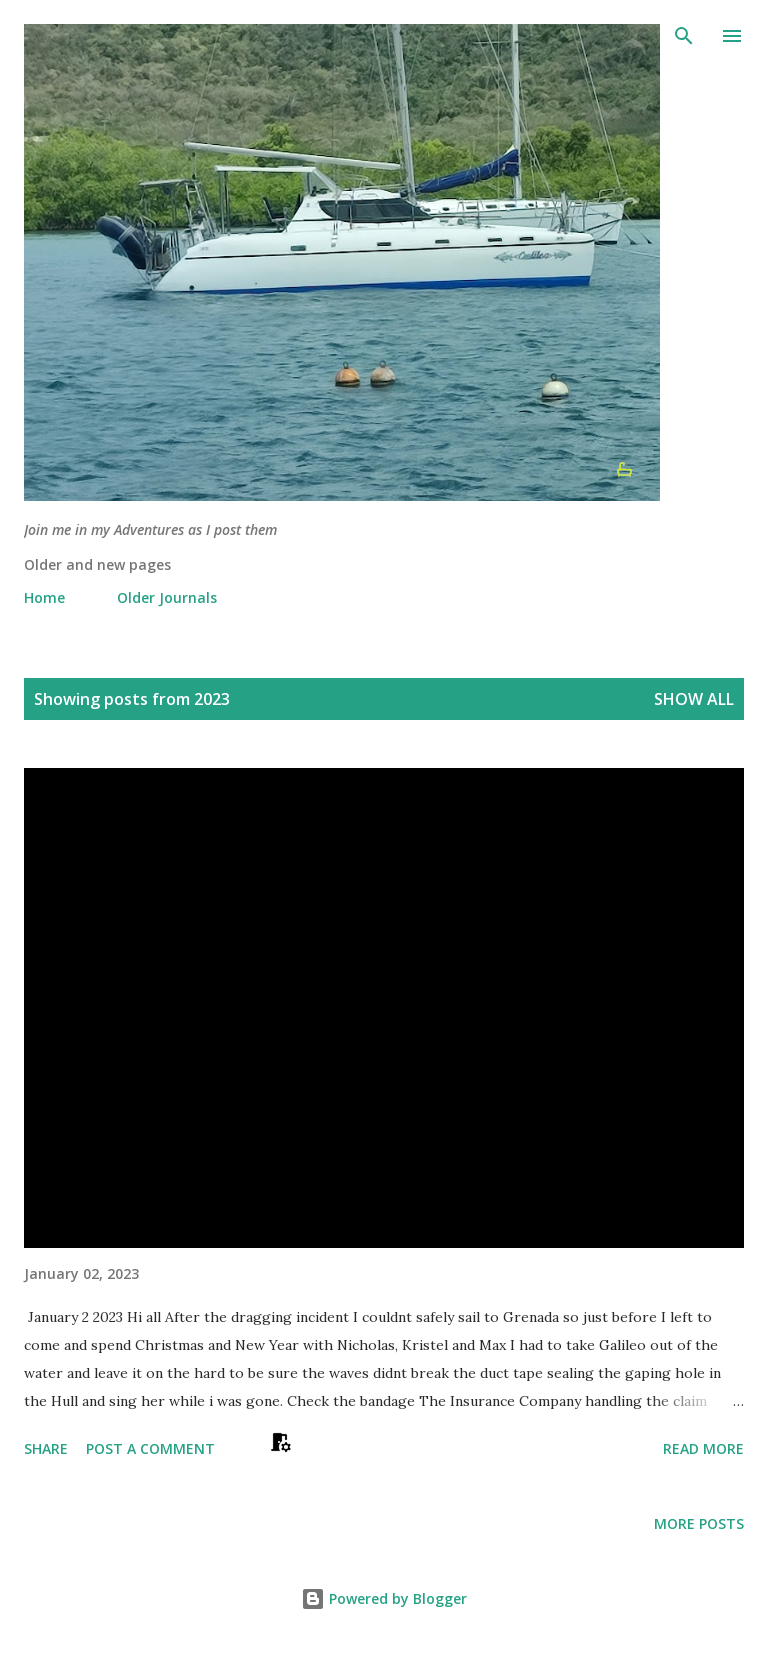  Describe the element at coordinates (624, 469) in the screenshot. I see `indicates bathroom amenities available` at that location.